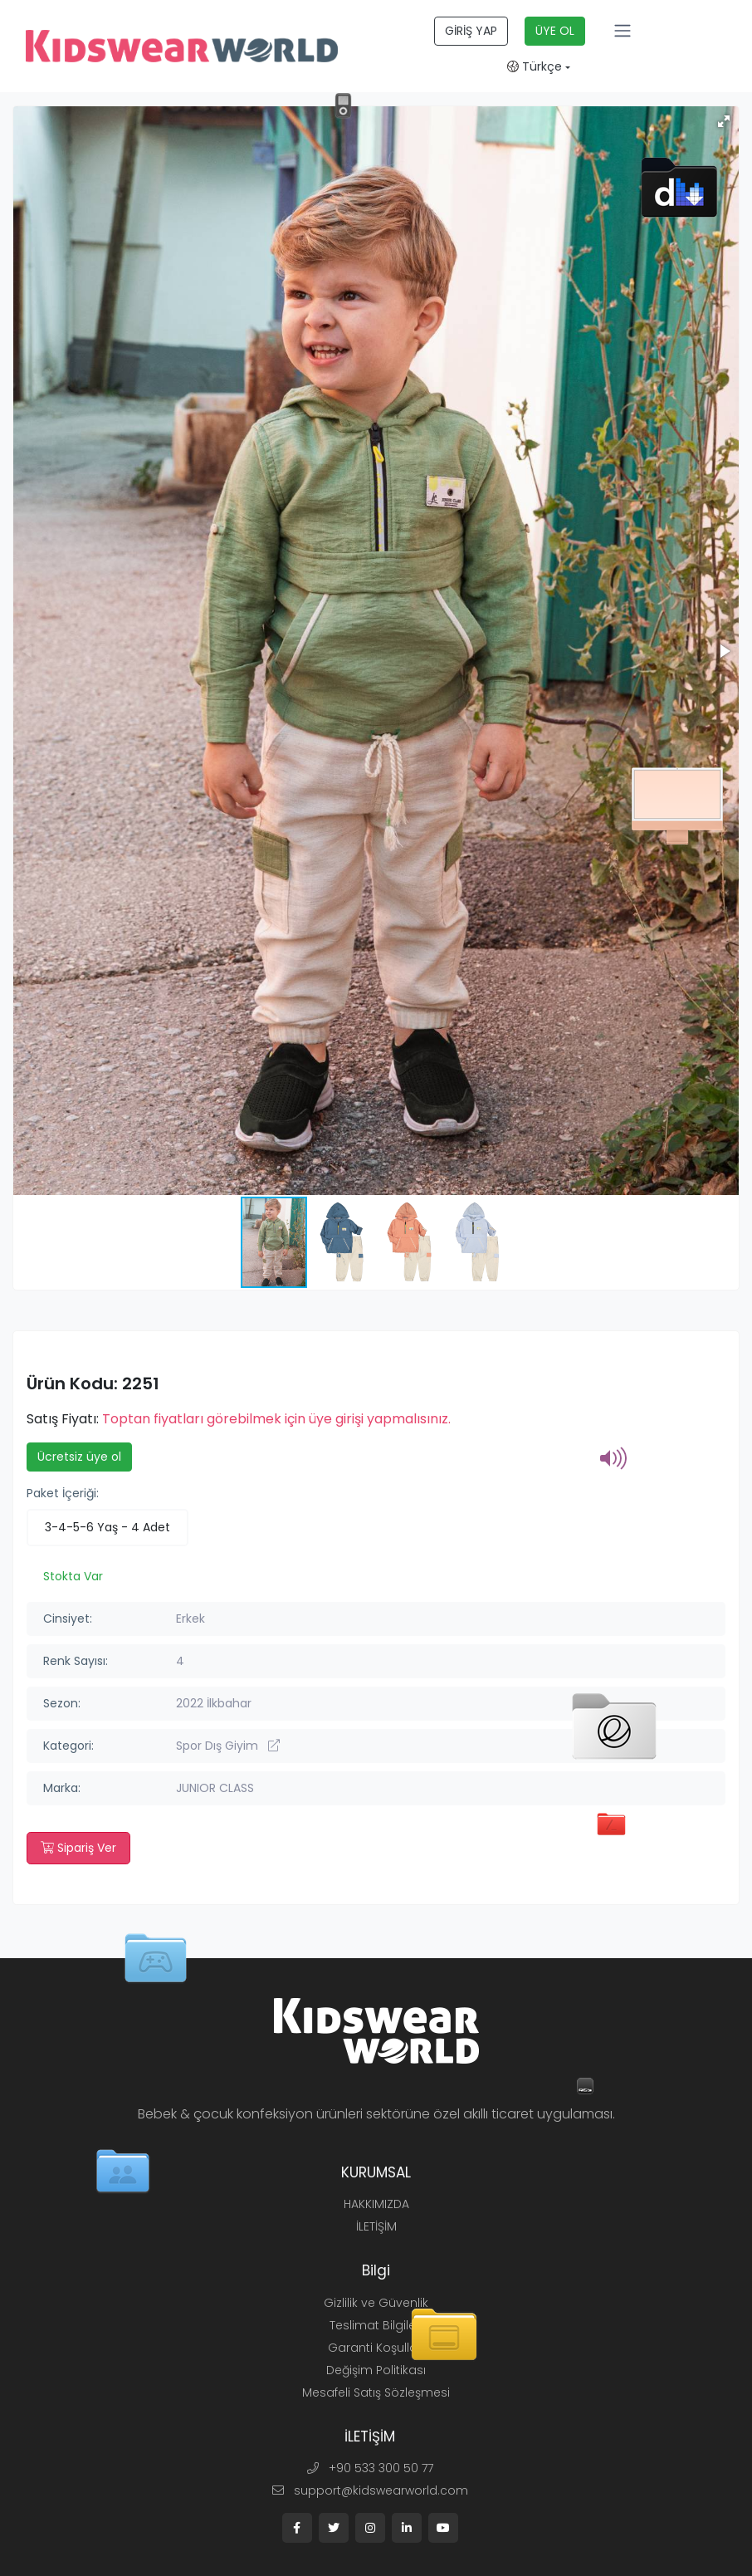 This screenshot has width=752, height=2576. I want to click on open the servers folder, so click(123, 2171).